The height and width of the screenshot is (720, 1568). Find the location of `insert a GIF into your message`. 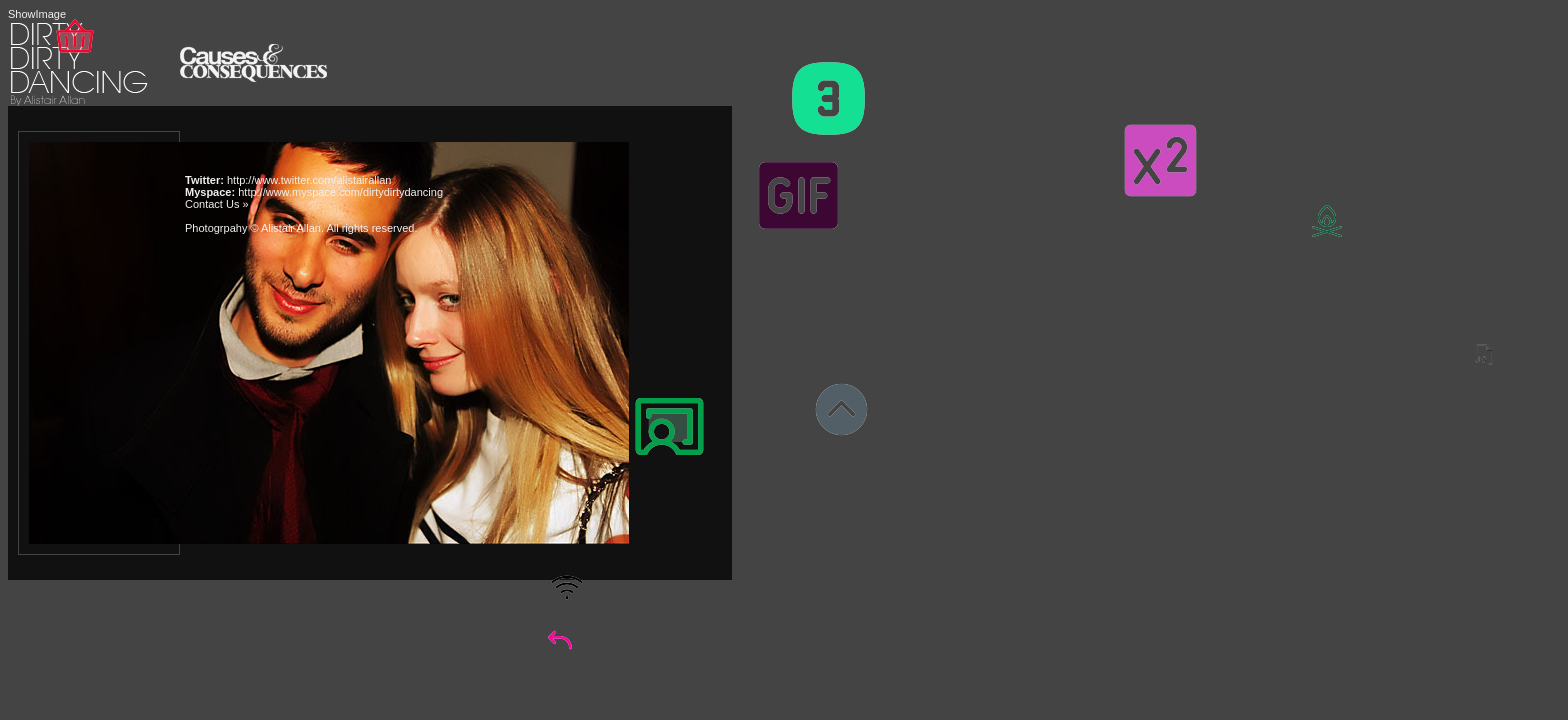

insert a GIF into your message is located at coordinates (798, 195).